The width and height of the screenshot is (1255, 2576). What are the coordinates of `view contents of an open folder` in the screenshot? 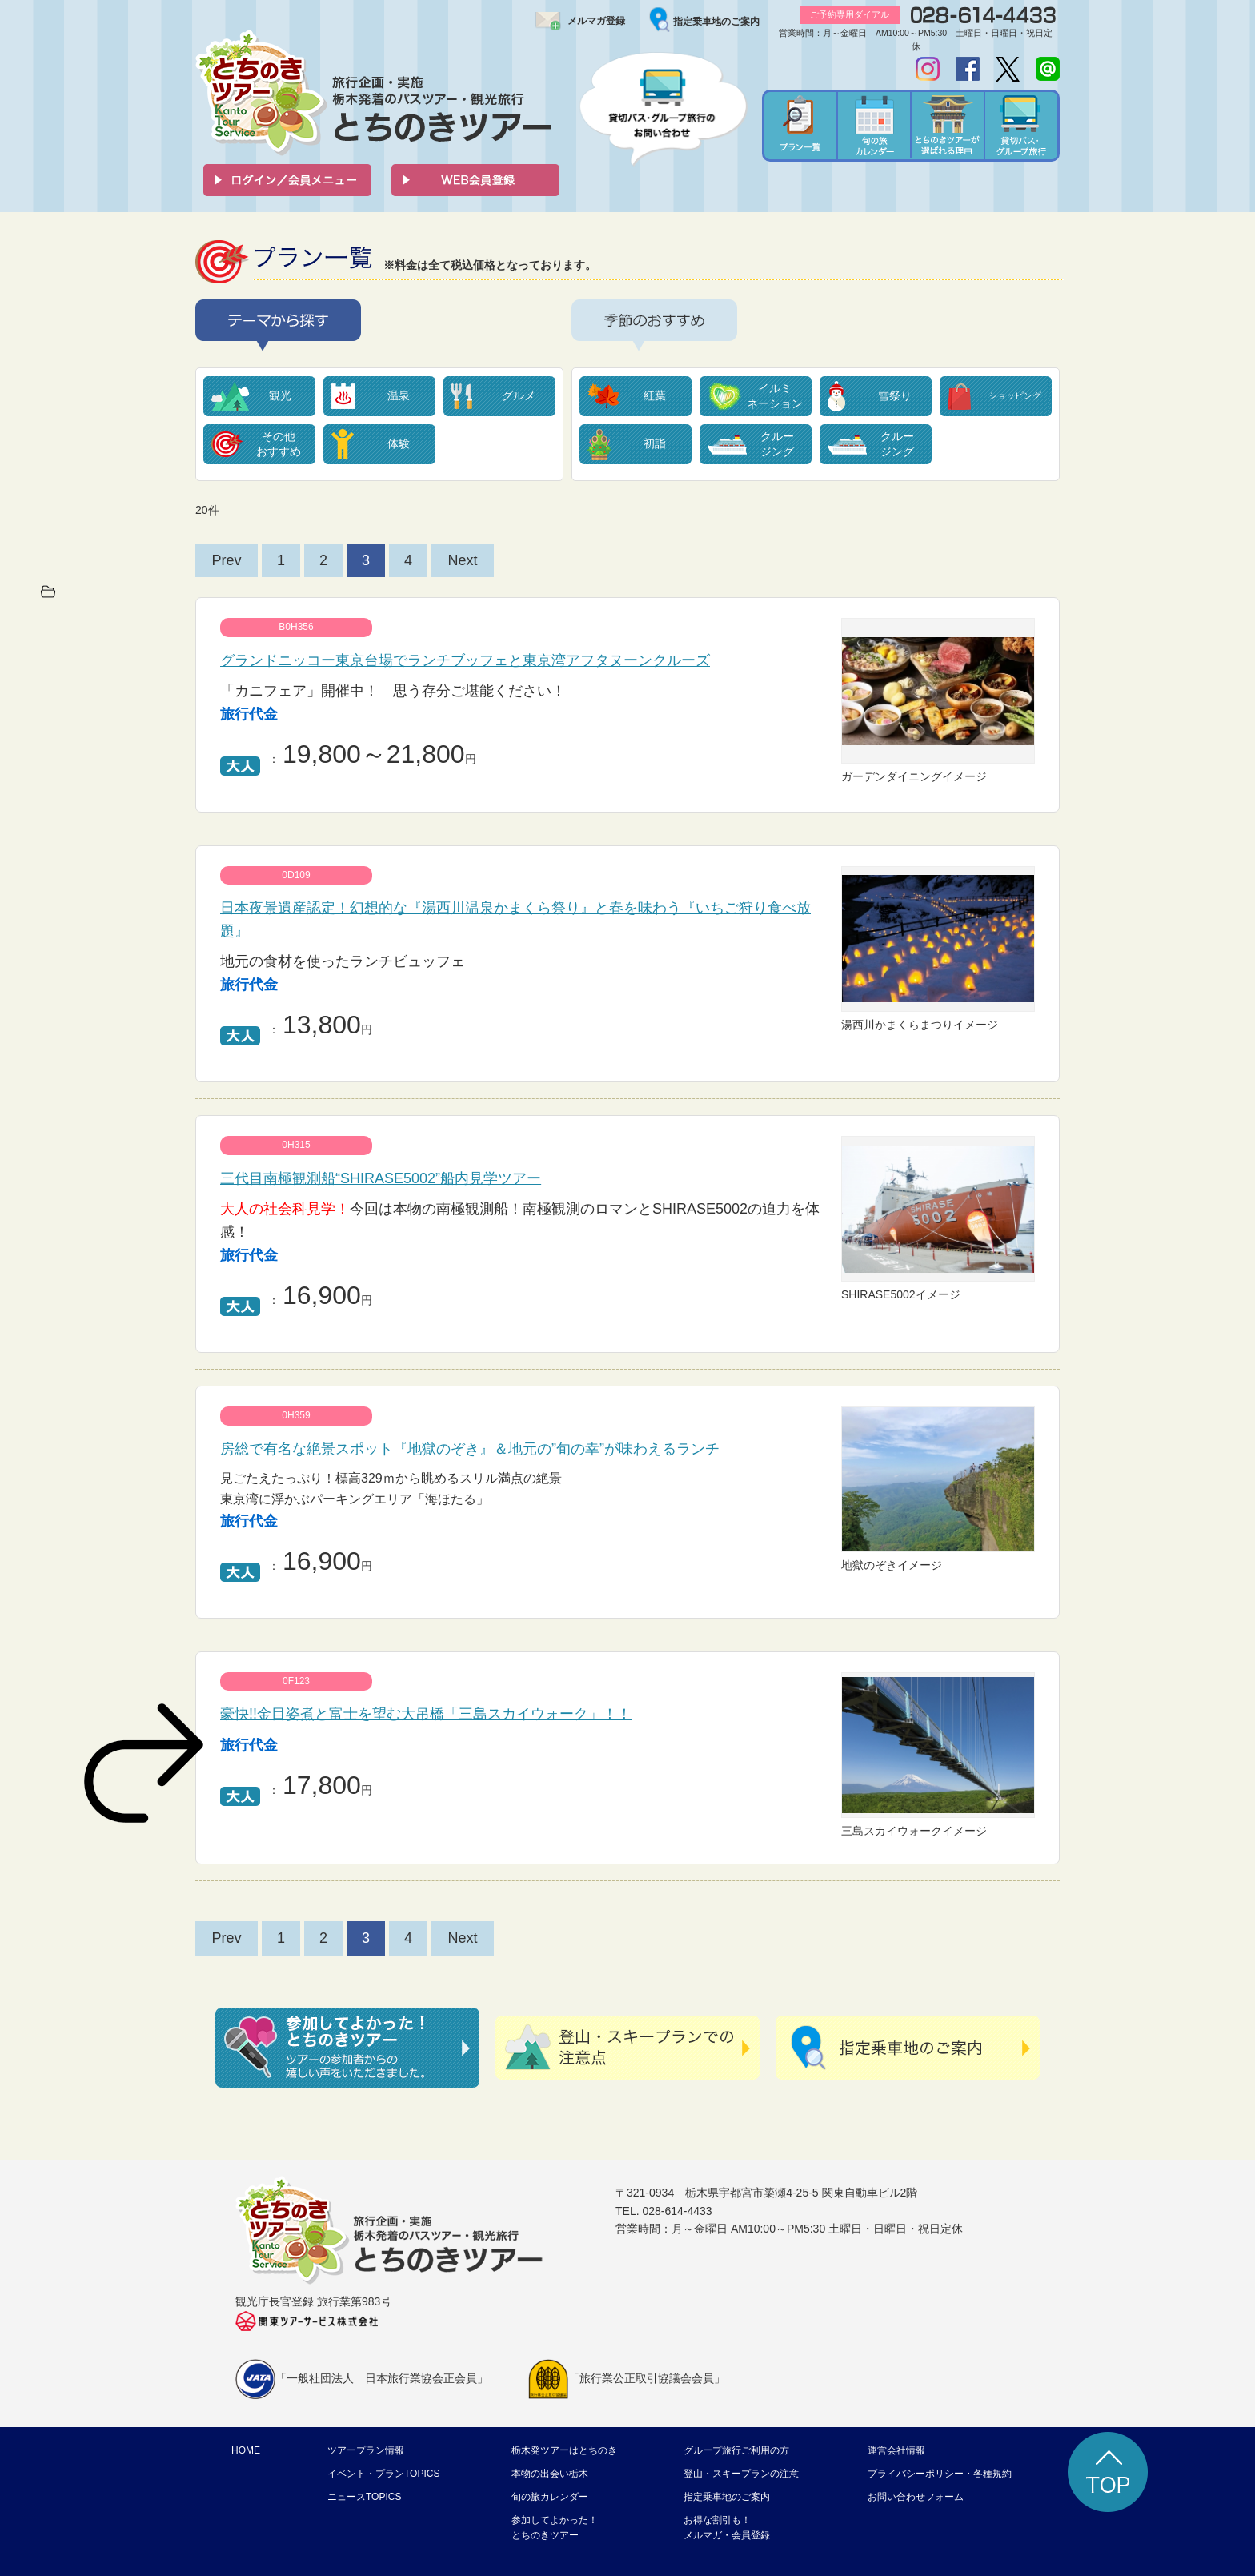 It's located at (48, 592).